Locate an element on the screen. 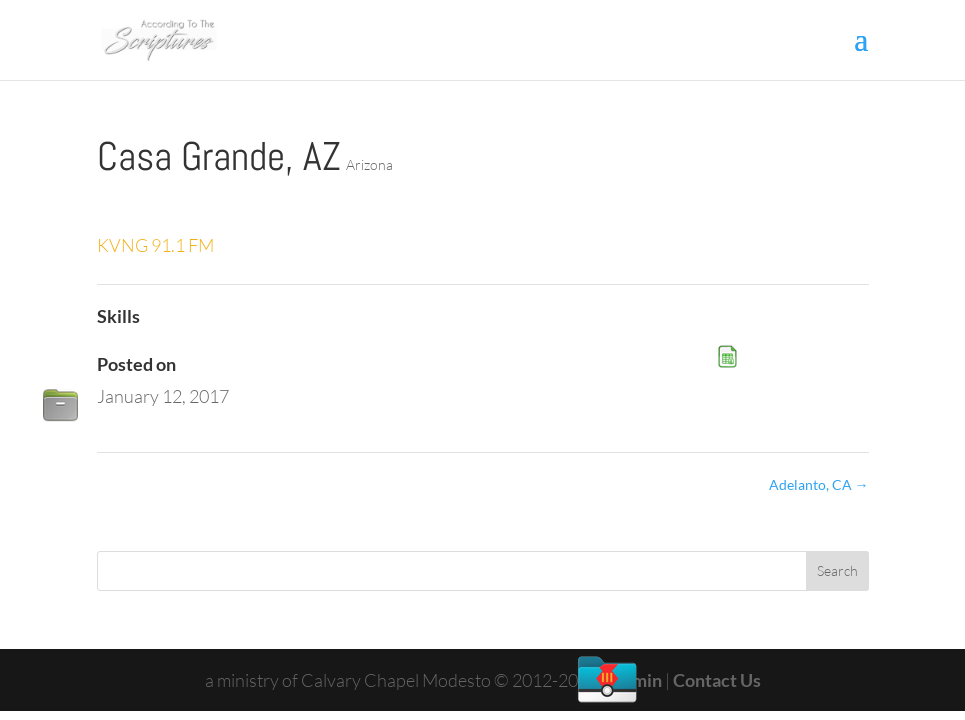 The image size is (965, 720). libreoffice calc spreadsheet template file is located at coordinates (727, 356).